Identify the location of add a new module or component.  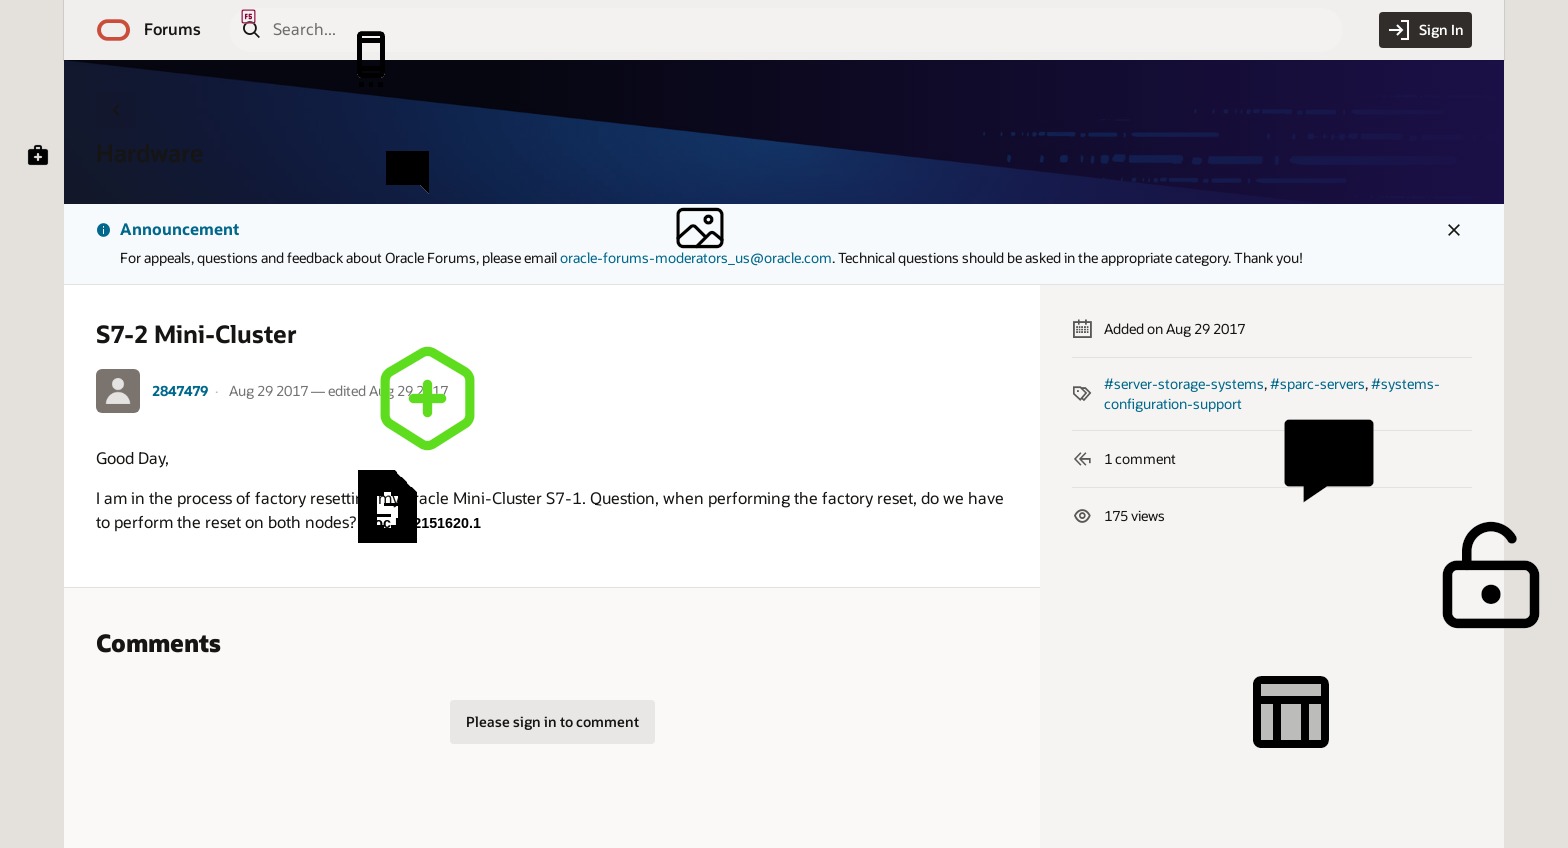
(427, 398).